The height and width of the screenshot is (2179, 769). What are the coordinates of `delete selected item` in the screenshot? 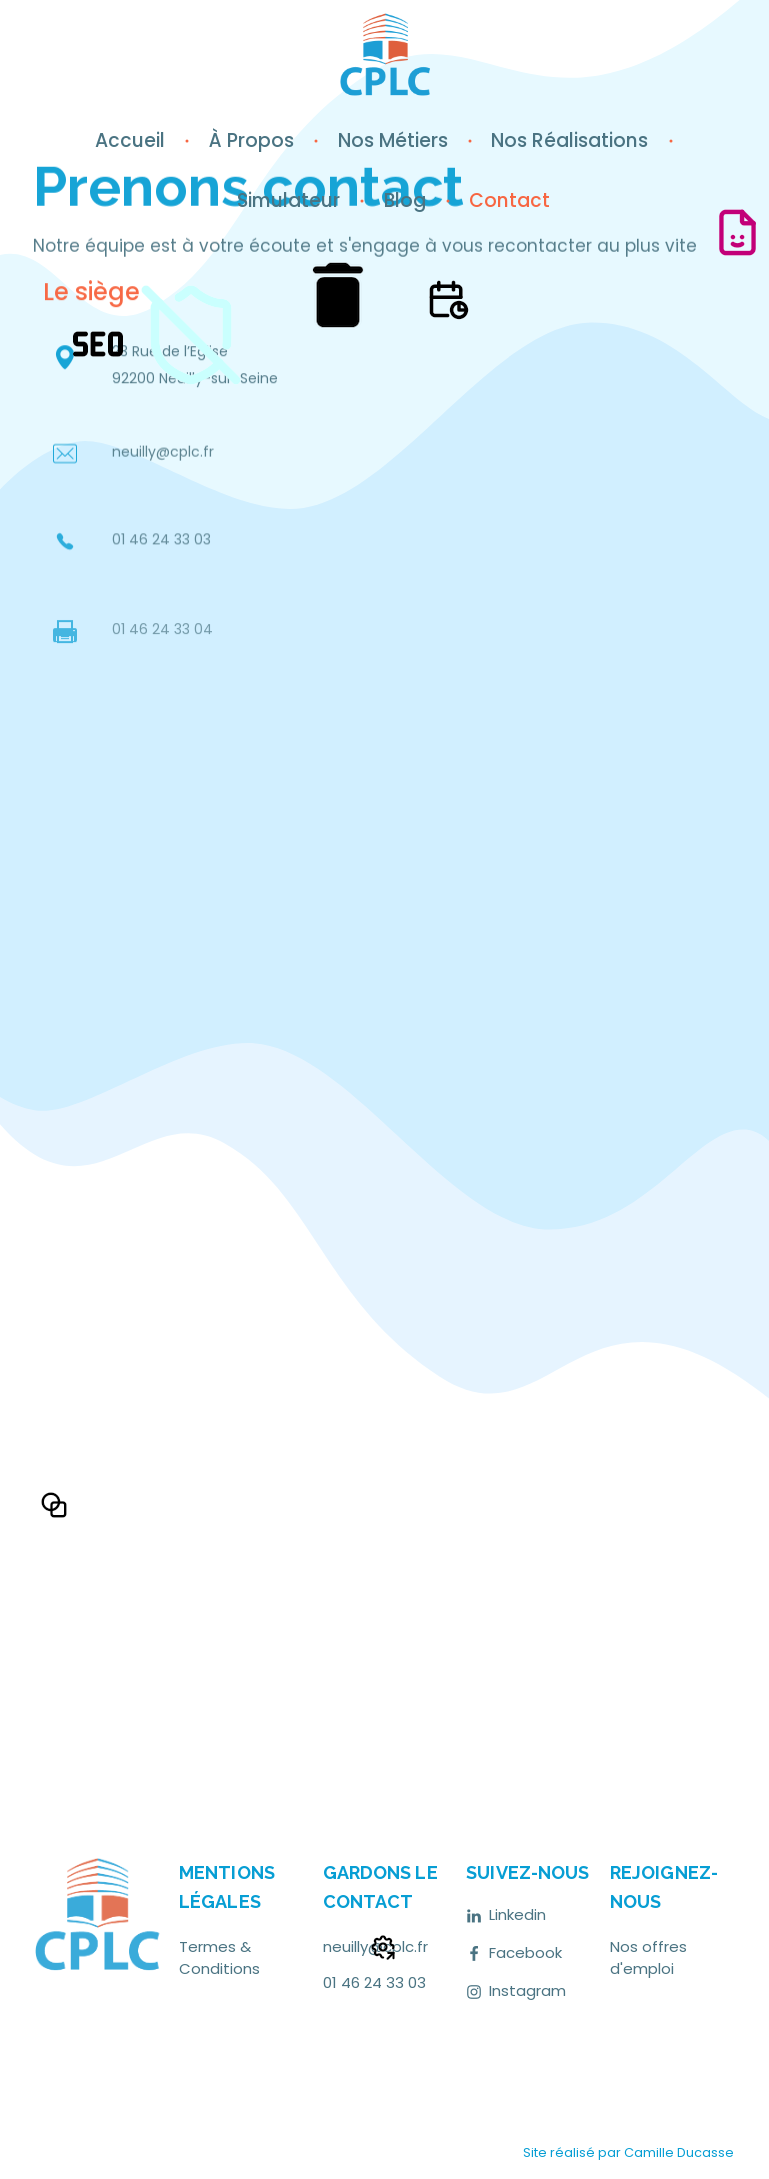 It's located at (338, 295).